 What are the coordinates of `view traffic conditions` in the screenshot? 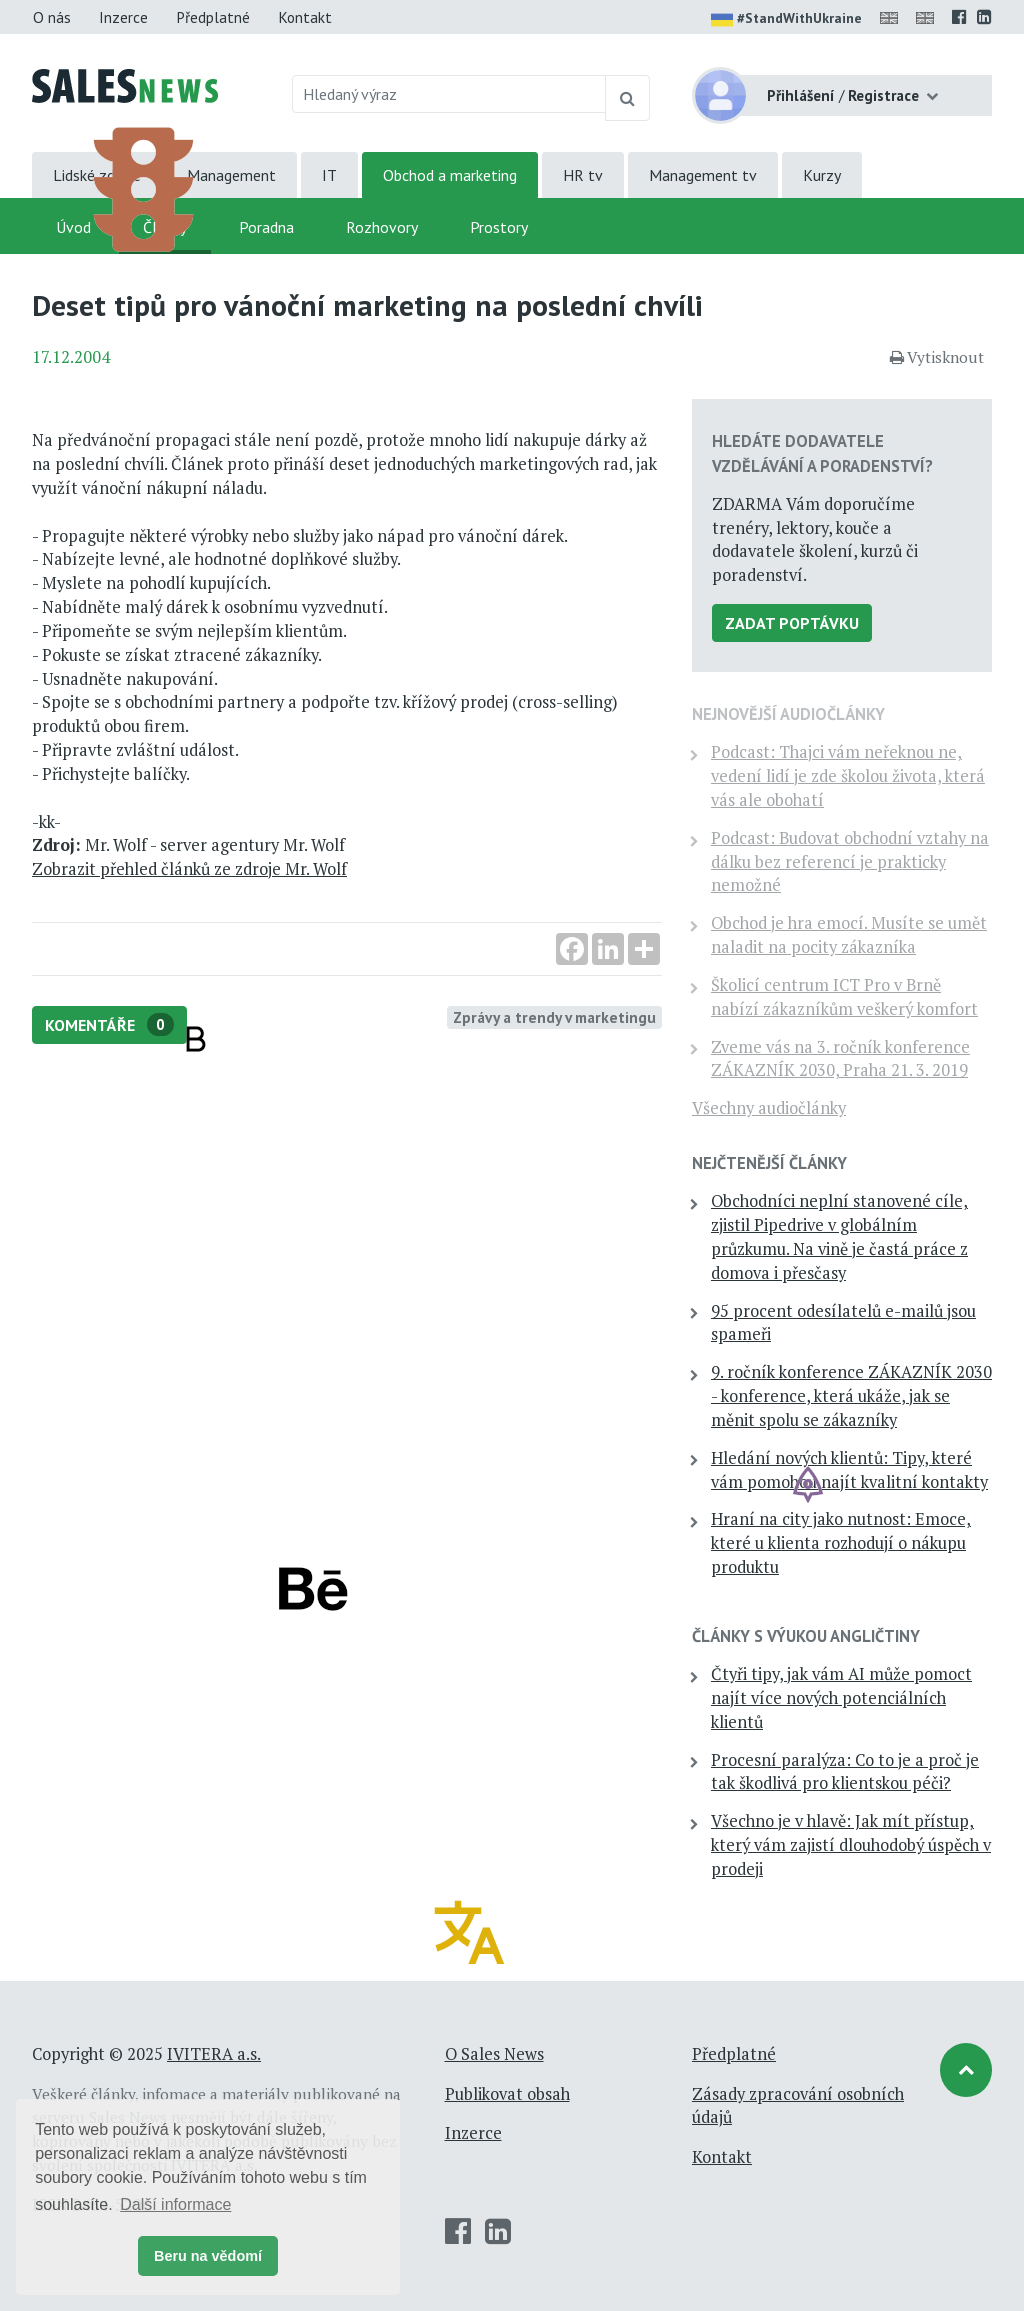 It's located at (143, 189).